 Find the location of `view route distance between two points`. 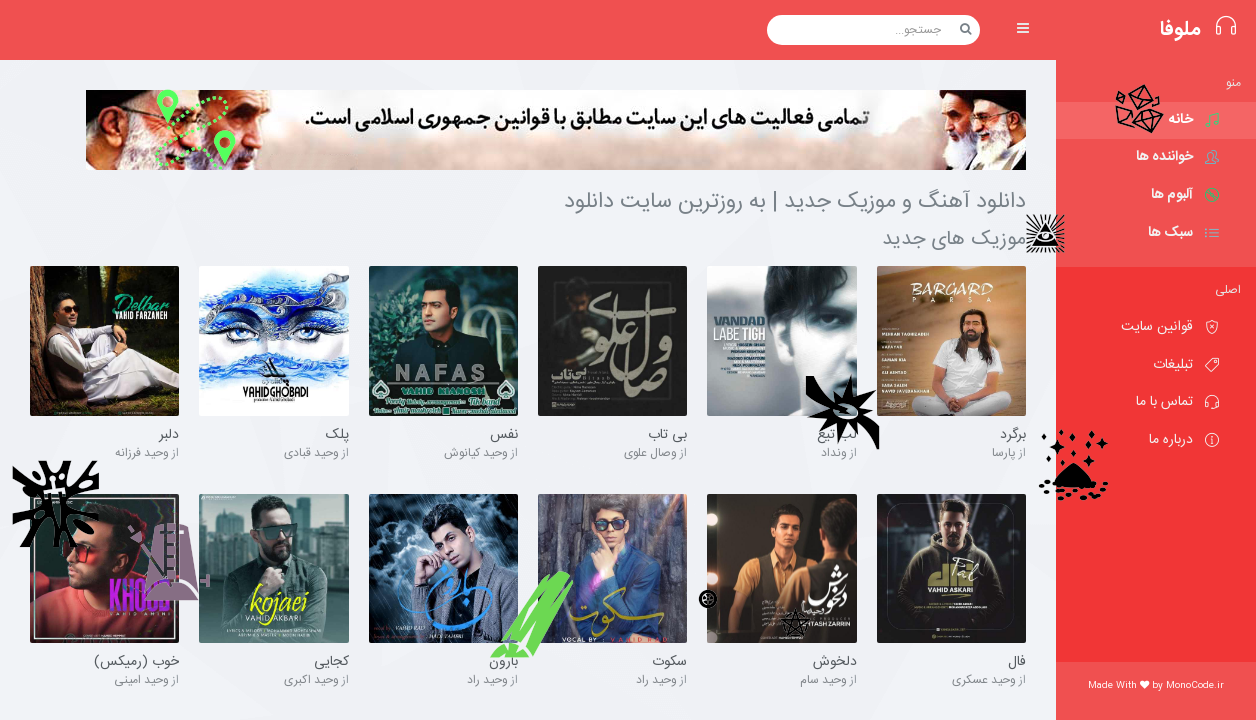

view route distance between two points is located at coordinates (195, 129).